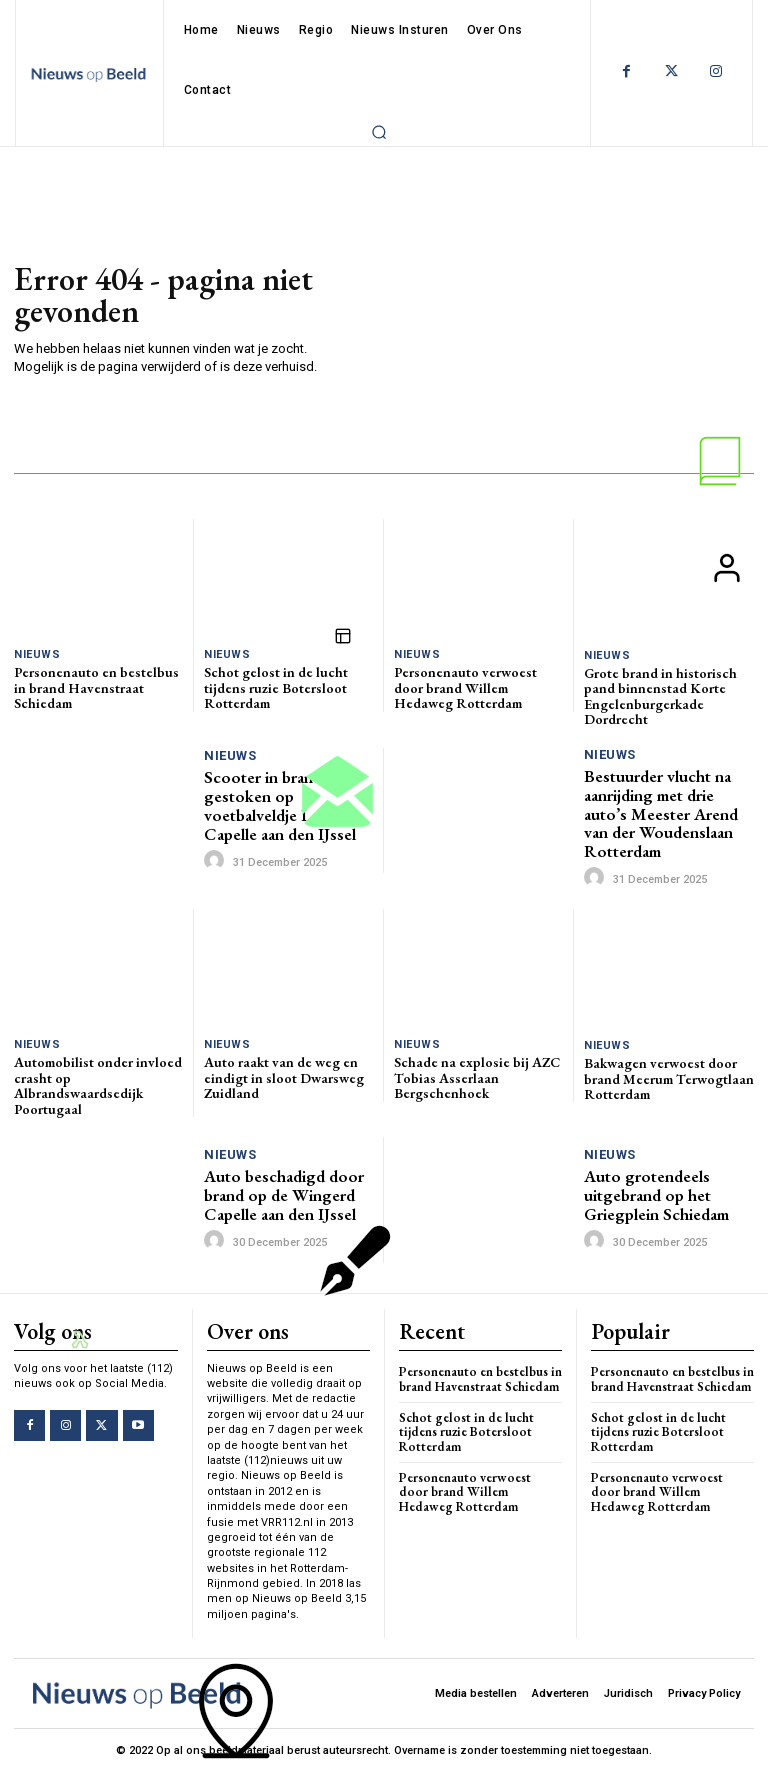 This screenshot has height=1771, width=768. What do you see at coordinates (343, 636) in the screenshot?
I see `toggle sidebar and header panel layout` at bounding box center [343, 636].